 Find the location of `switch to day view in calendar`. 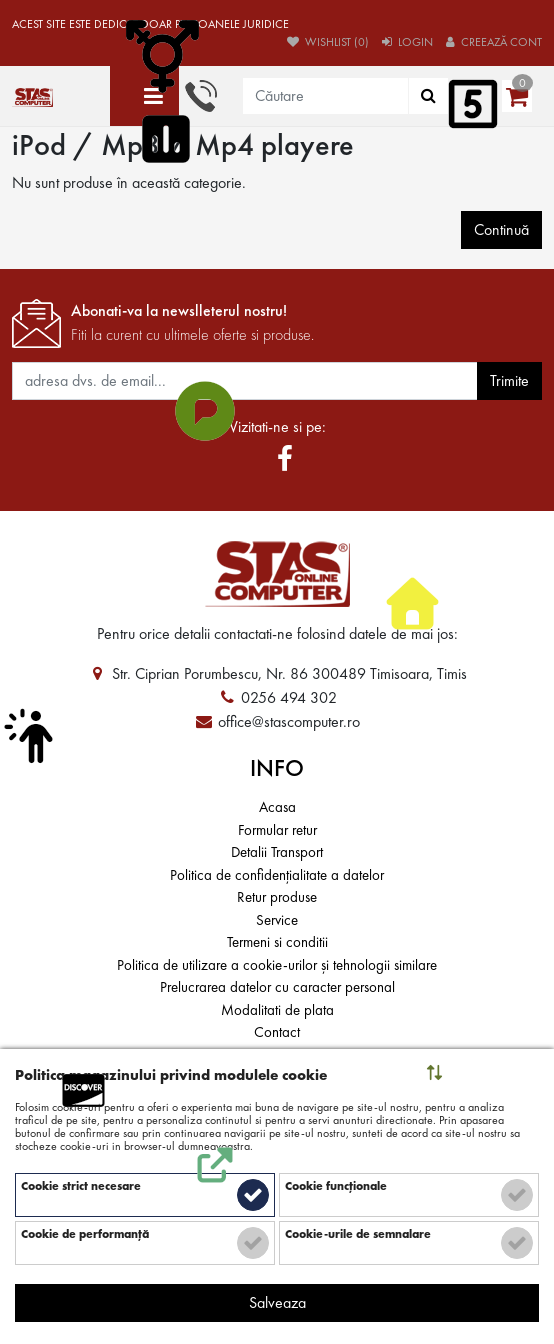

switch to day view in calendar is located at coordinates (68, 1306).